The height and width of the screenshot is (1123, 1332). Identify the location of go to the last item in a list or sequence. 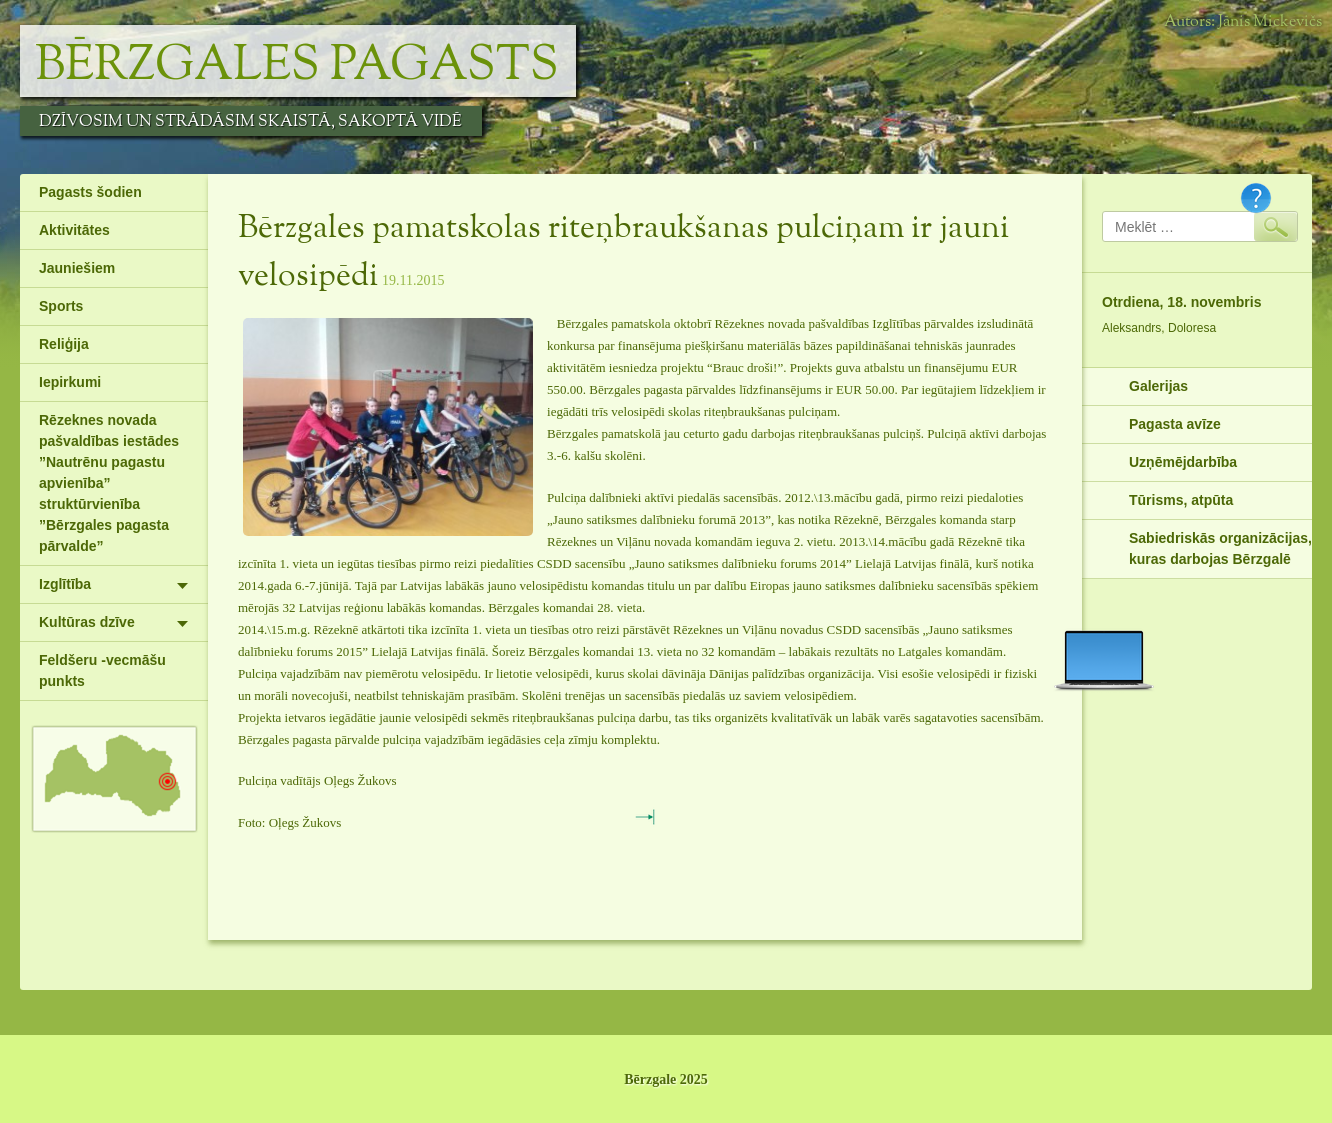
(645, 817).